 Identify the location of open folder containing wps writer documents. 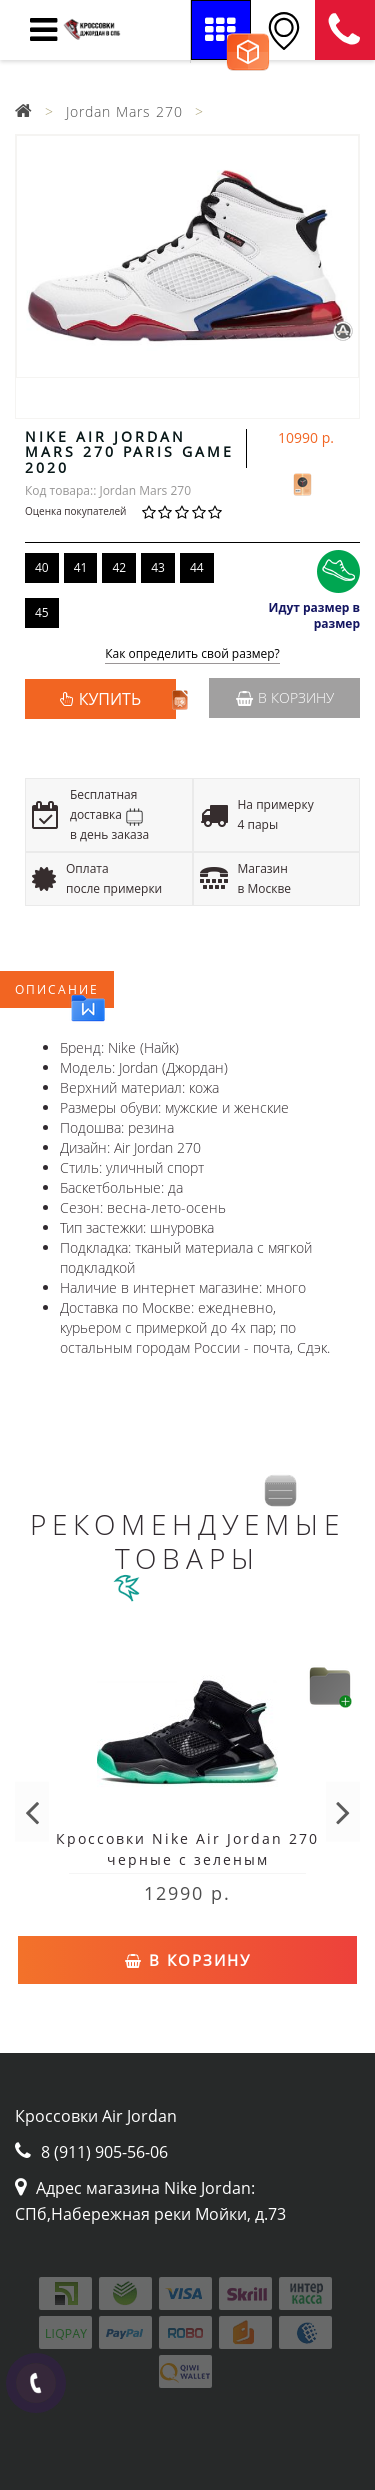
(88, 1009).